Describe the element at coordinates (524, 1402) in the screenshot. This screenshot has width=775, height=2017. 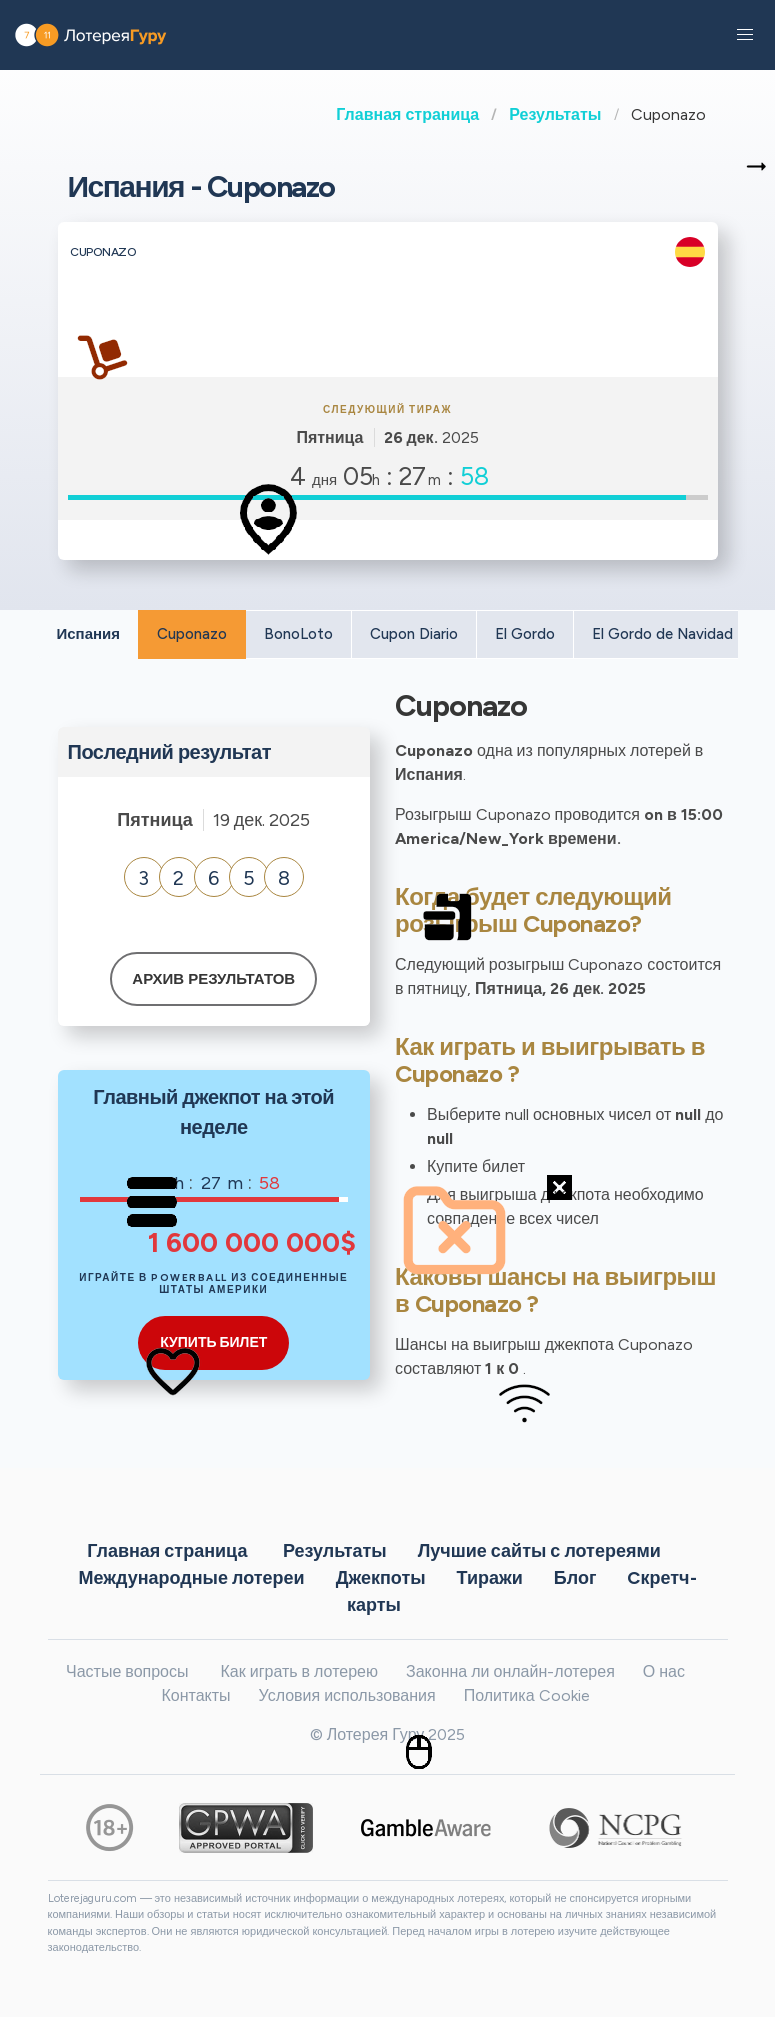
I see `strong wifi signal strength` at that location.